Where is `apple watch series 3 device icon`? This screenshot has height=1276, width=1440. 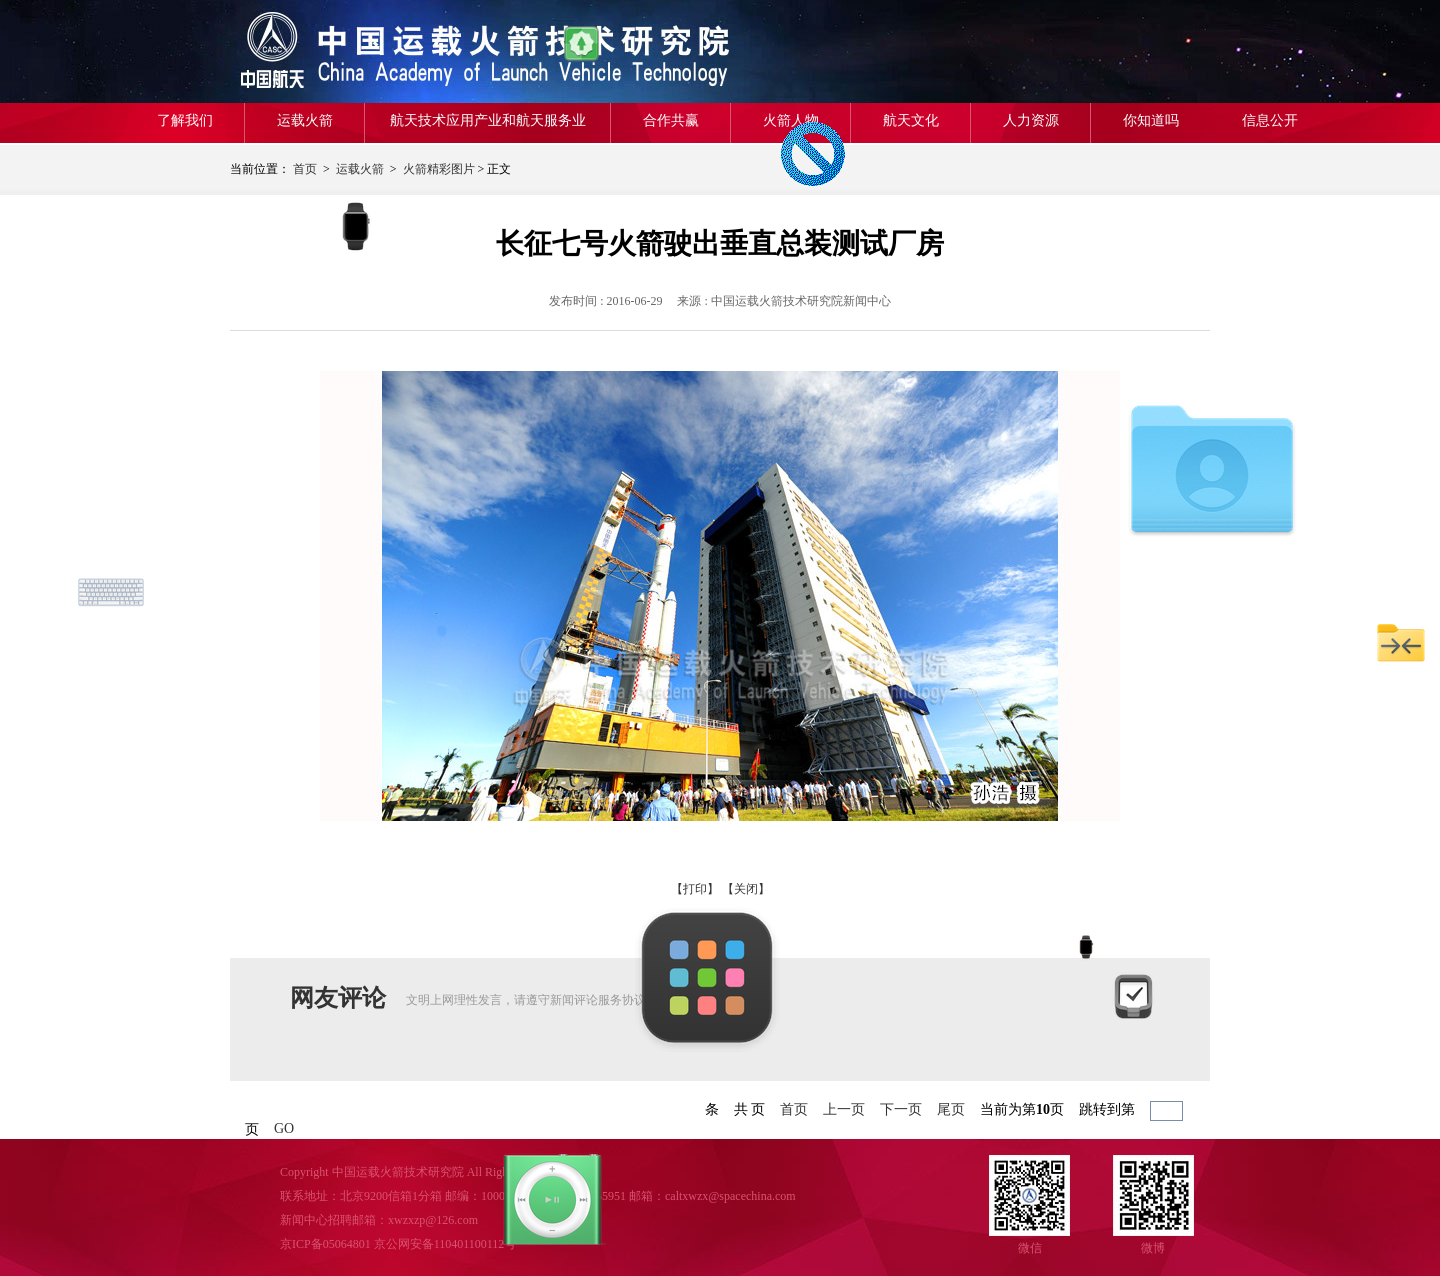 apple watch series 3 device icon is located at coordinates (355, 226).